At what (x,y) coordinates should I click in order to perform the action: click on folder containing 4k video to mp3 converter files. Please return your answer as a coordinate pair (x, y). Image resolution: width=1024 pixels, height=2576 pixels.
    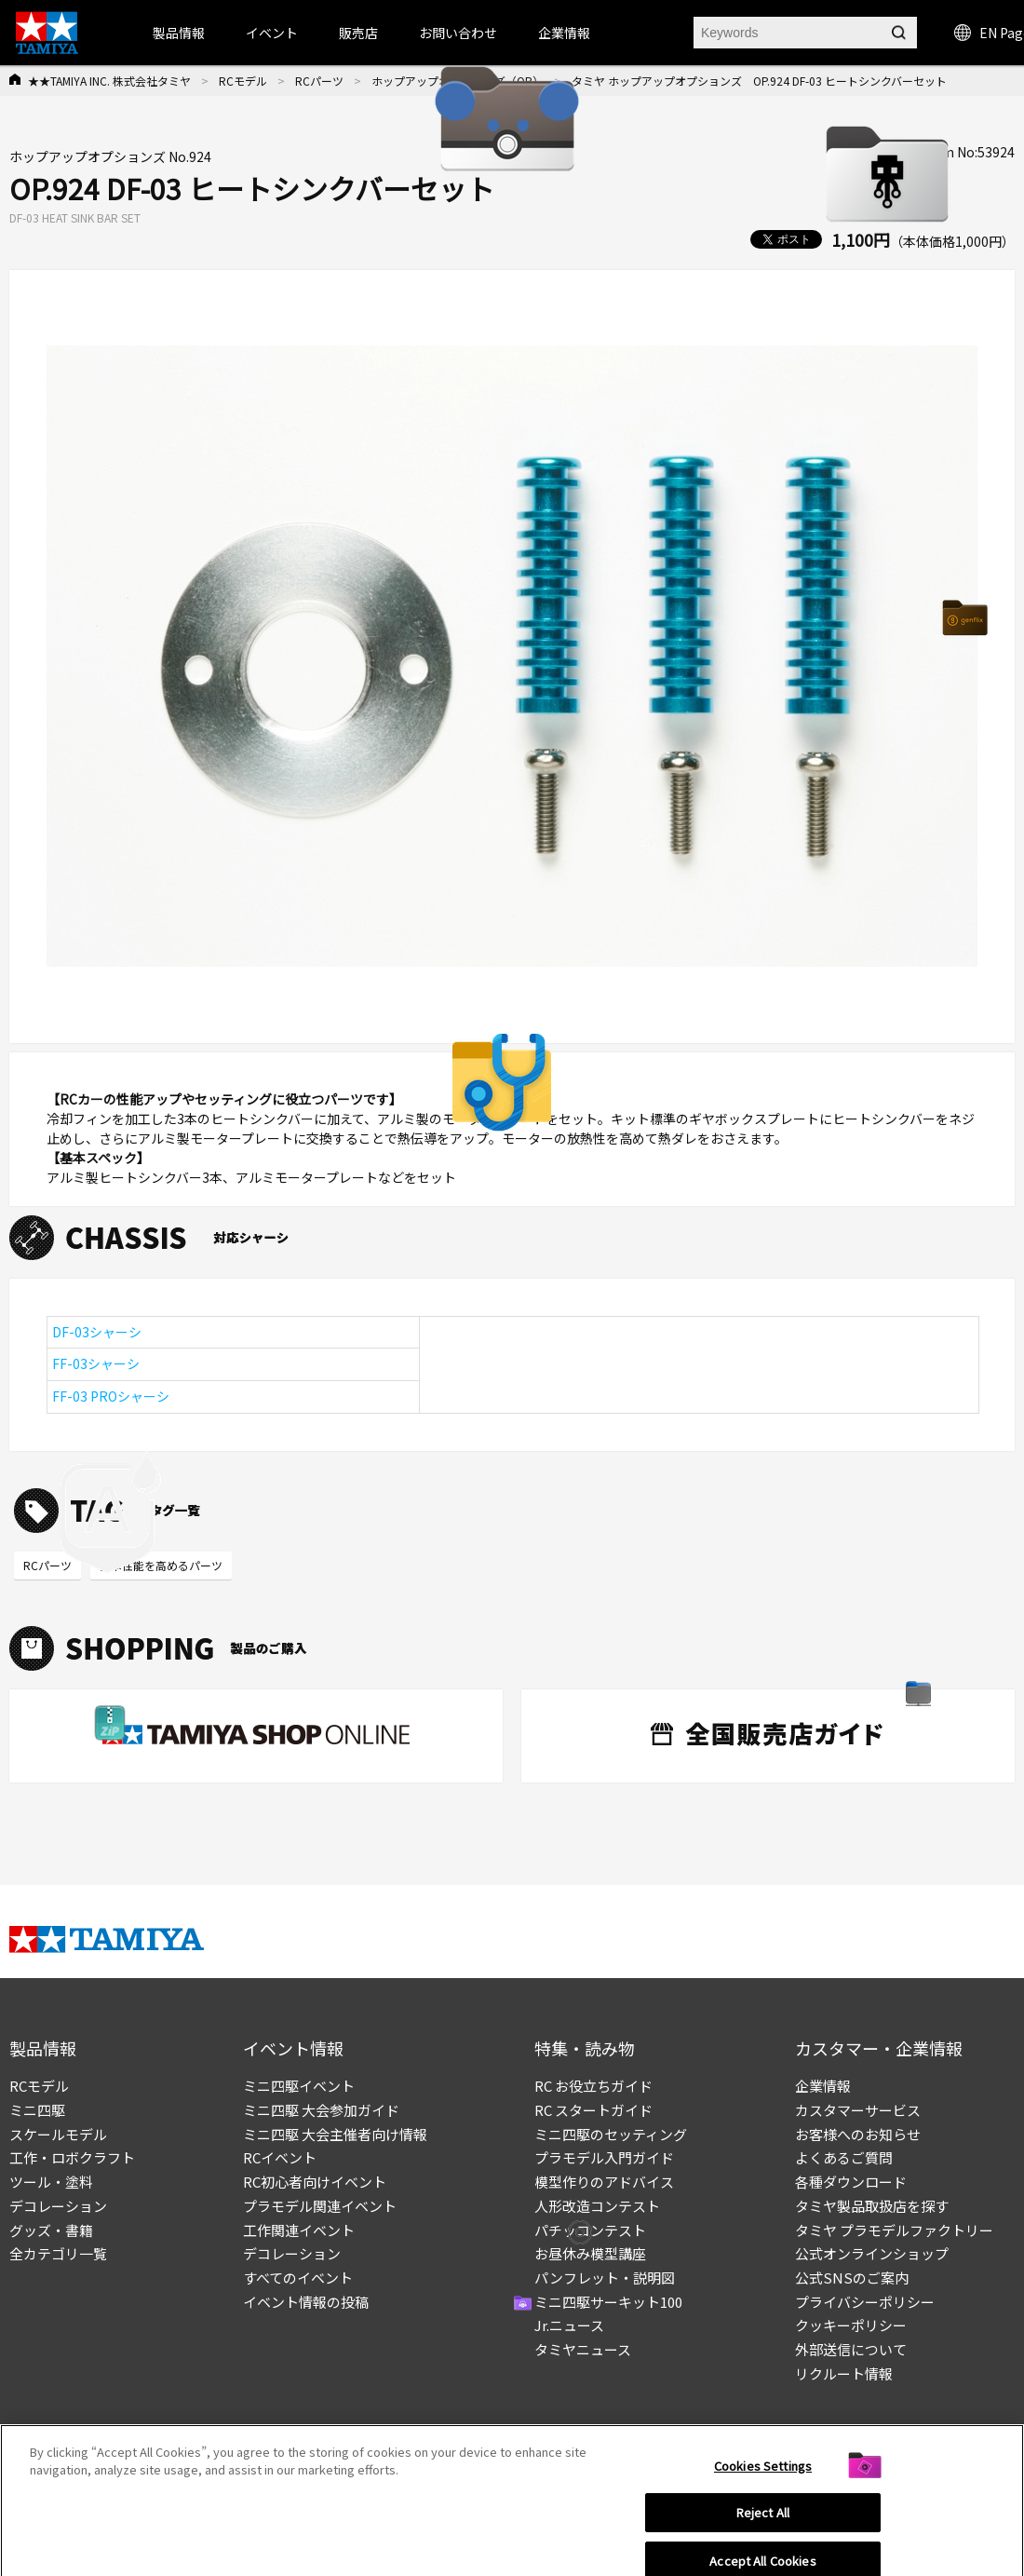
    Looking at the image, I should click on (522, 2303).